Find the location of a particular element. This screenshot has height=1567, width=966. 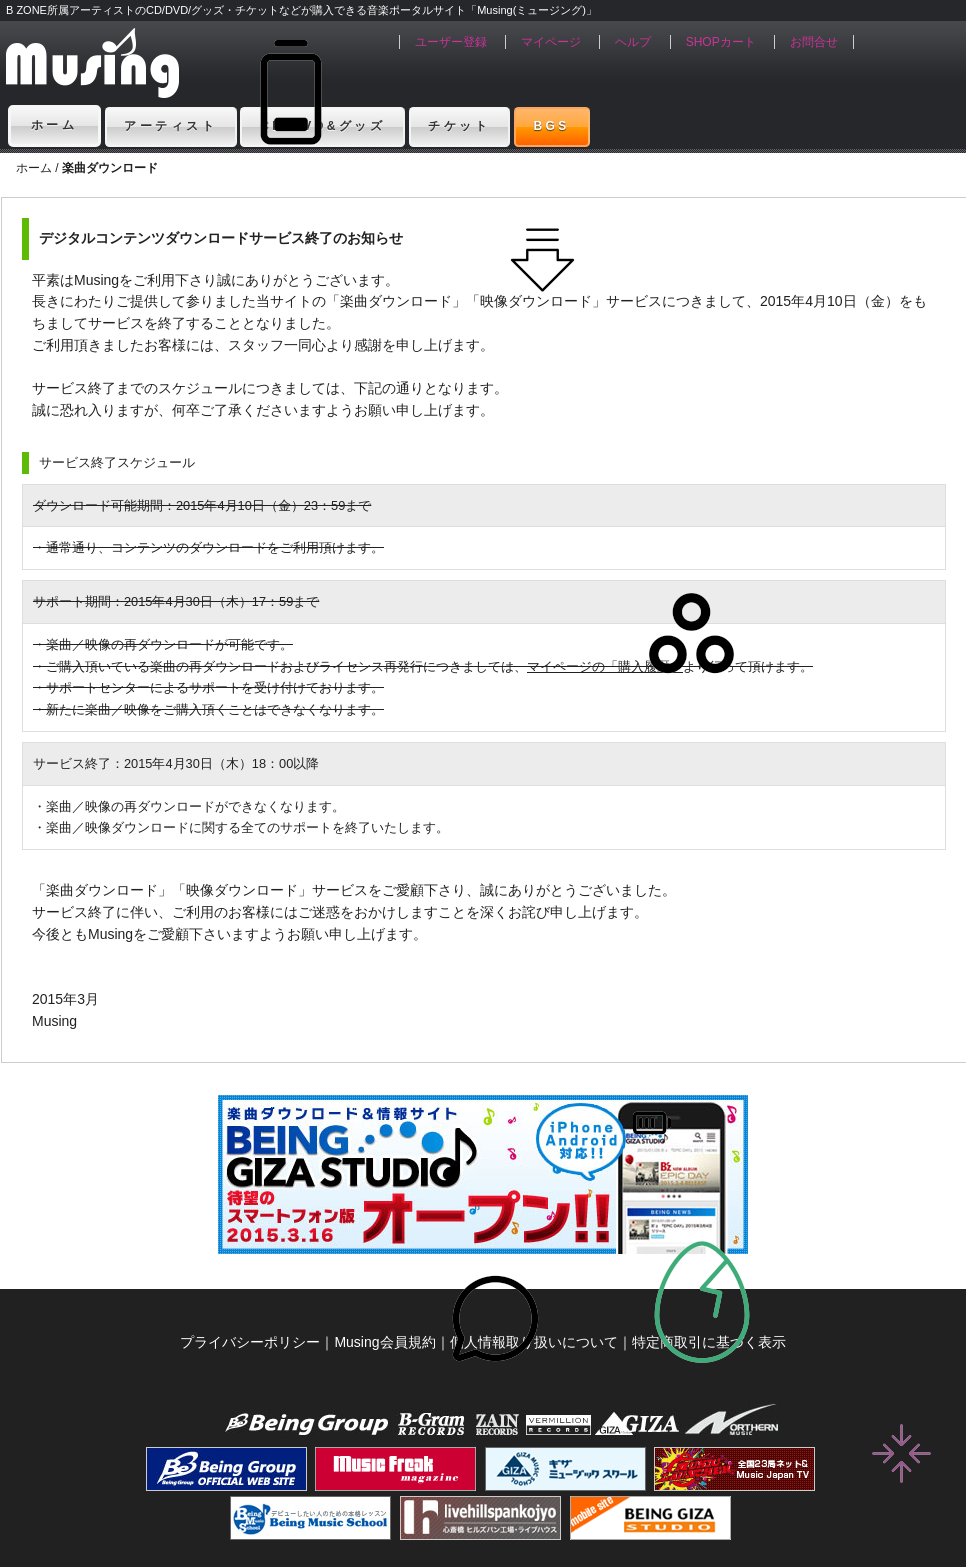

indicates a cracked or broken item is located at coordinates (702, 1302).